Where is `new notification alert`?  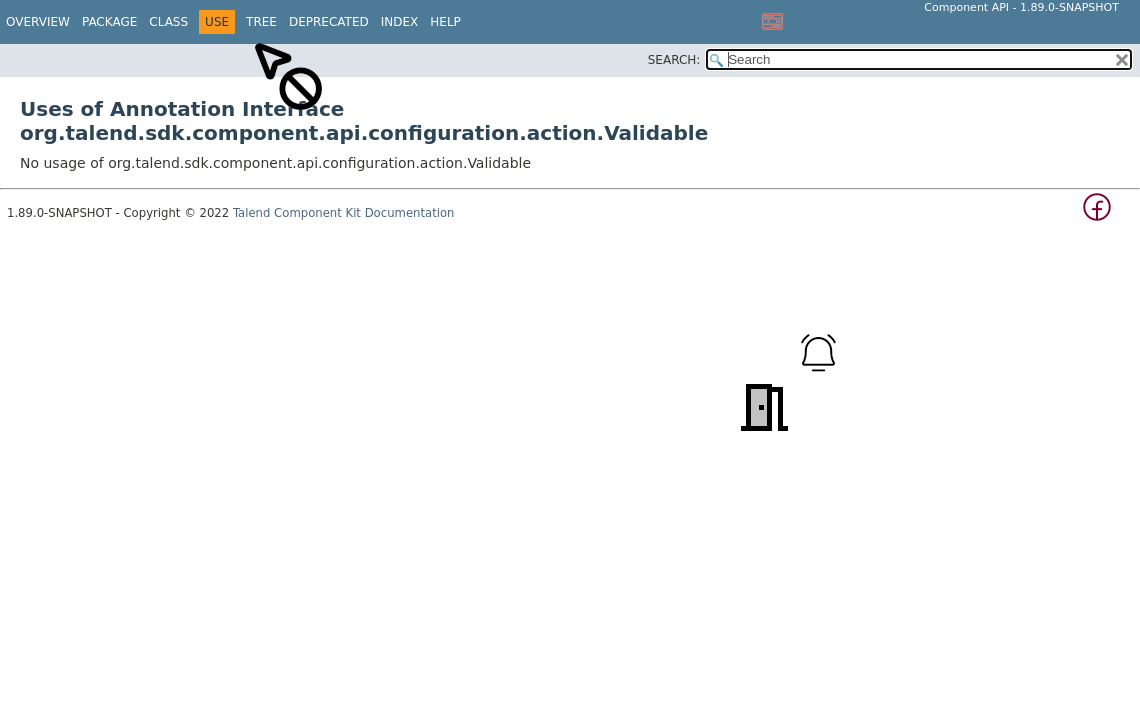
new notification alert is located at coordinates (818, 353).